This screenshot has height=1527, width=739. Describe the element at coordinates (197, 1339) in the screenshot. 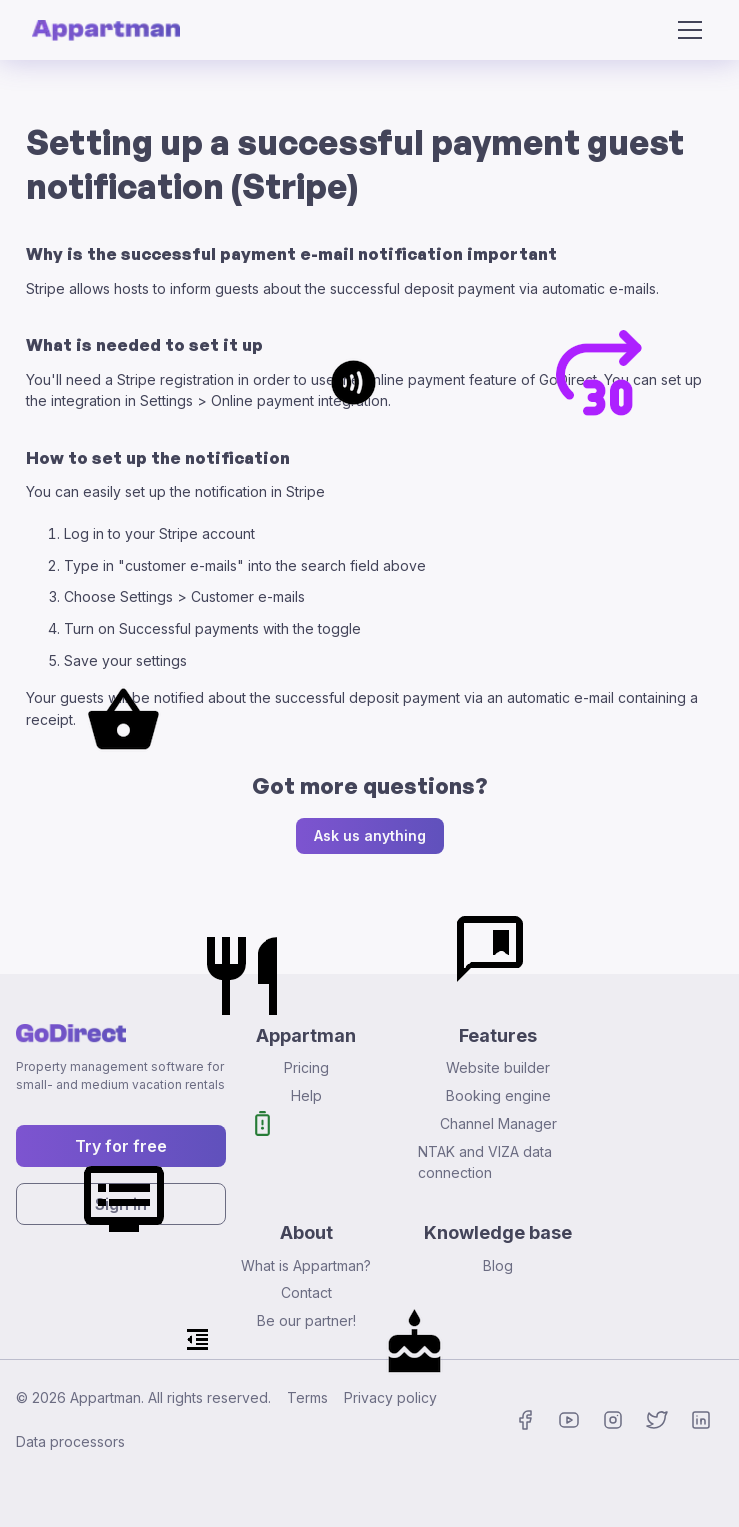

I see `decrease text indentation` at that location.